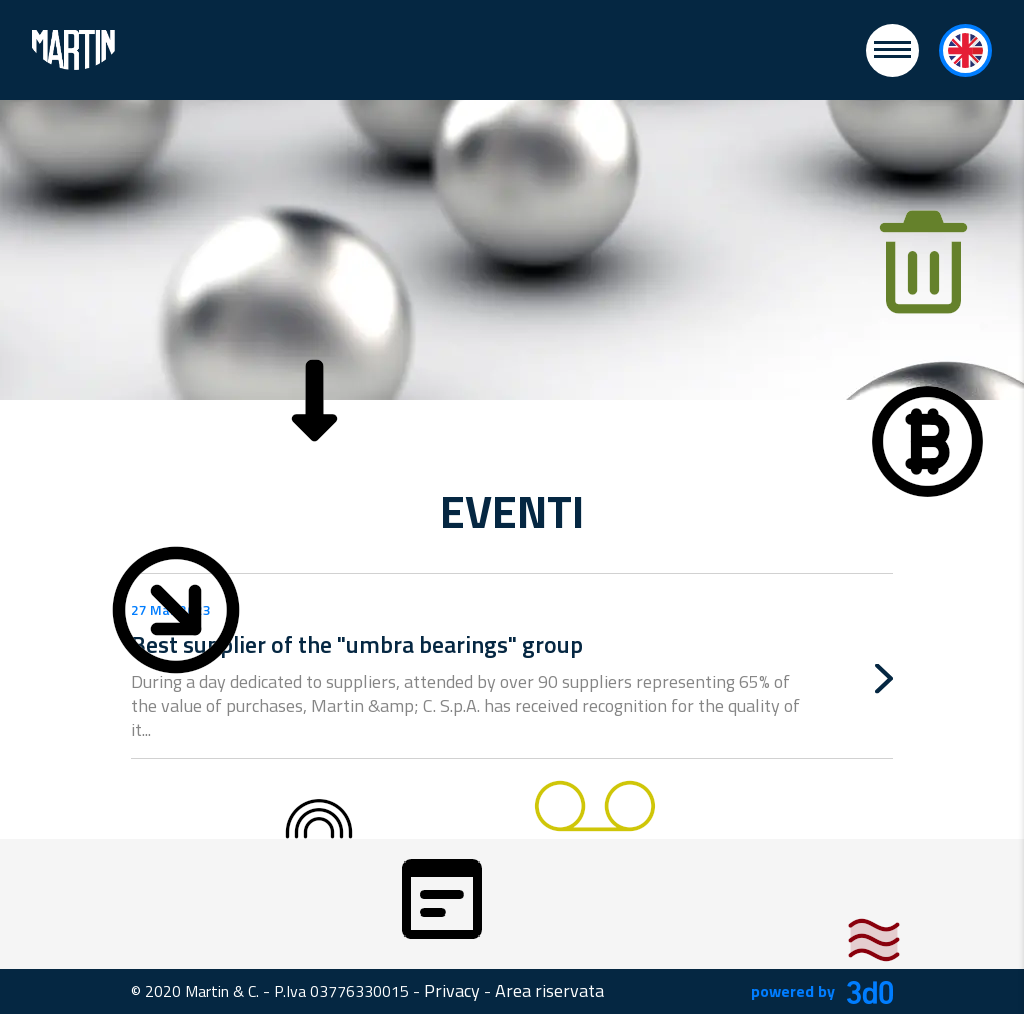 Image resolution: width=1024 pixels, height=1014 pixels. I want to click on indicates water or aquatic features, so click(874, 940).